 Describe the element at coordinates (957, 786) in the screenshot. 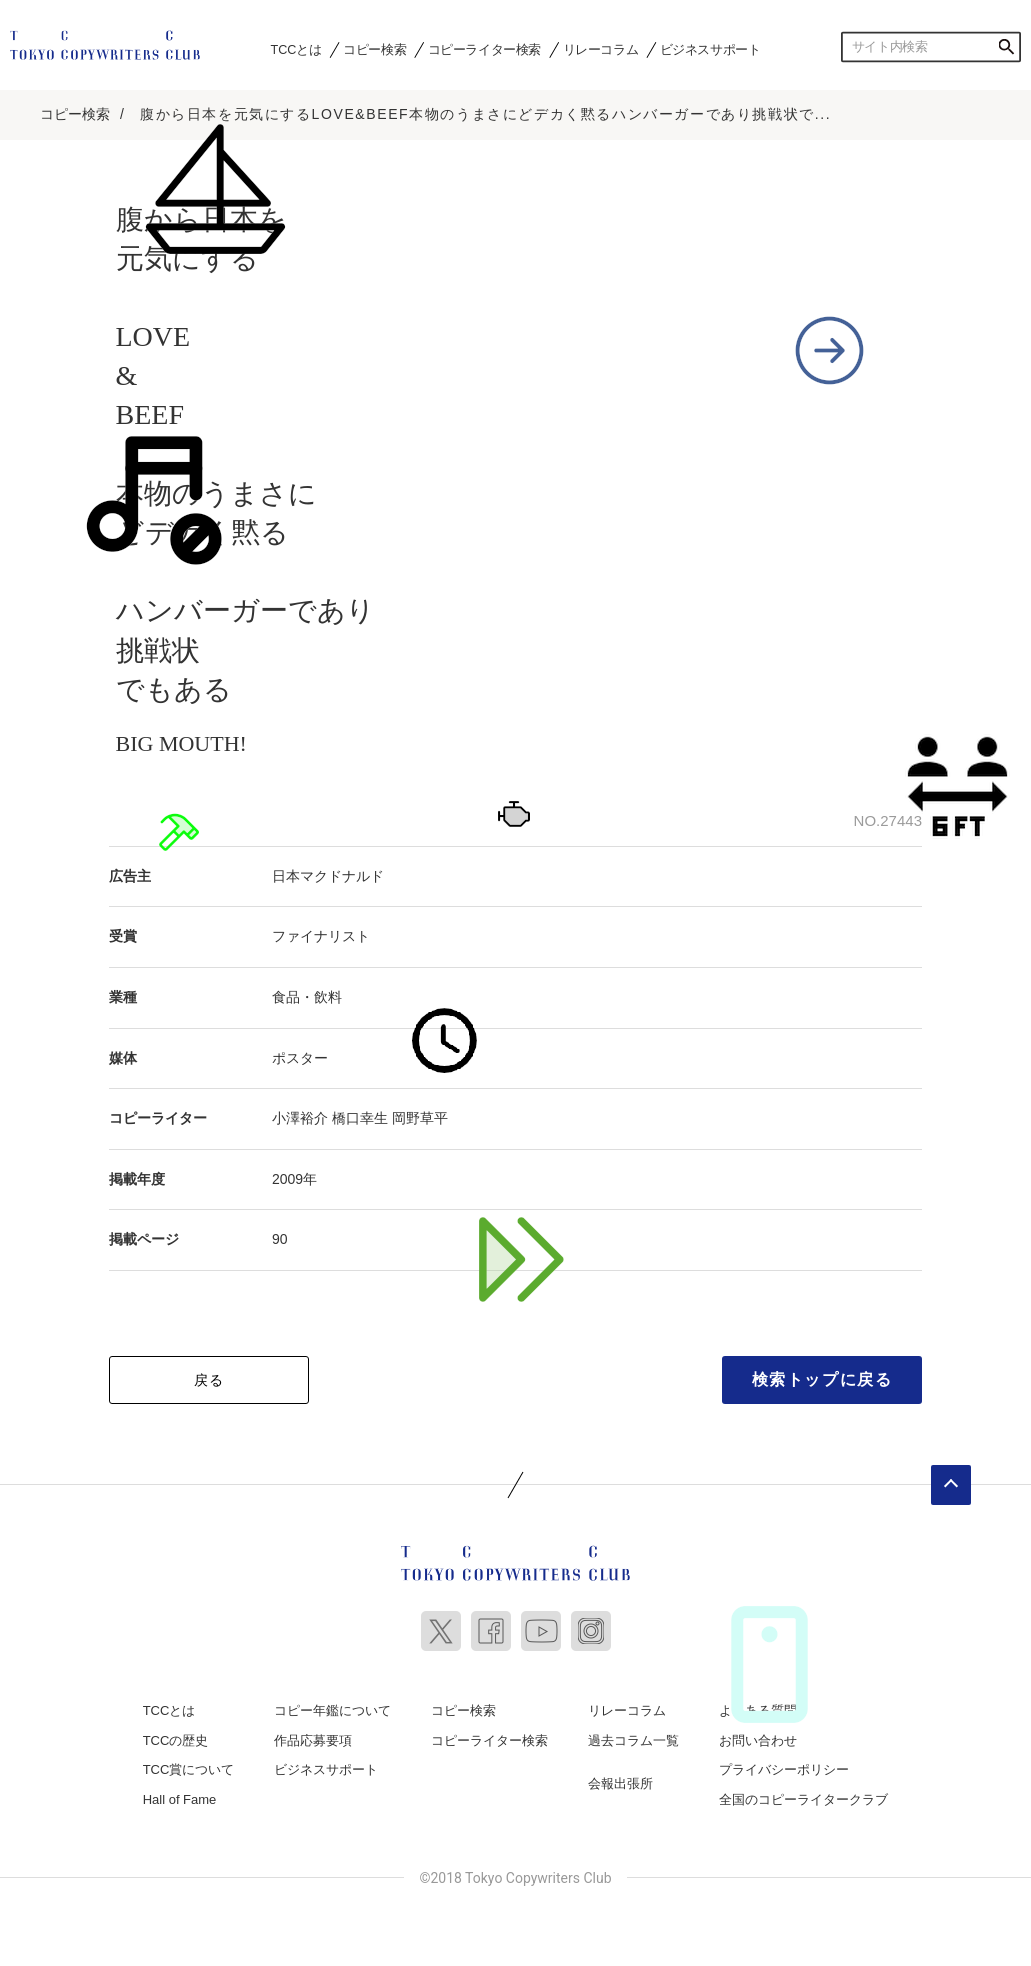

I see `indicates social distancing requirement of 6 feet` at that location.